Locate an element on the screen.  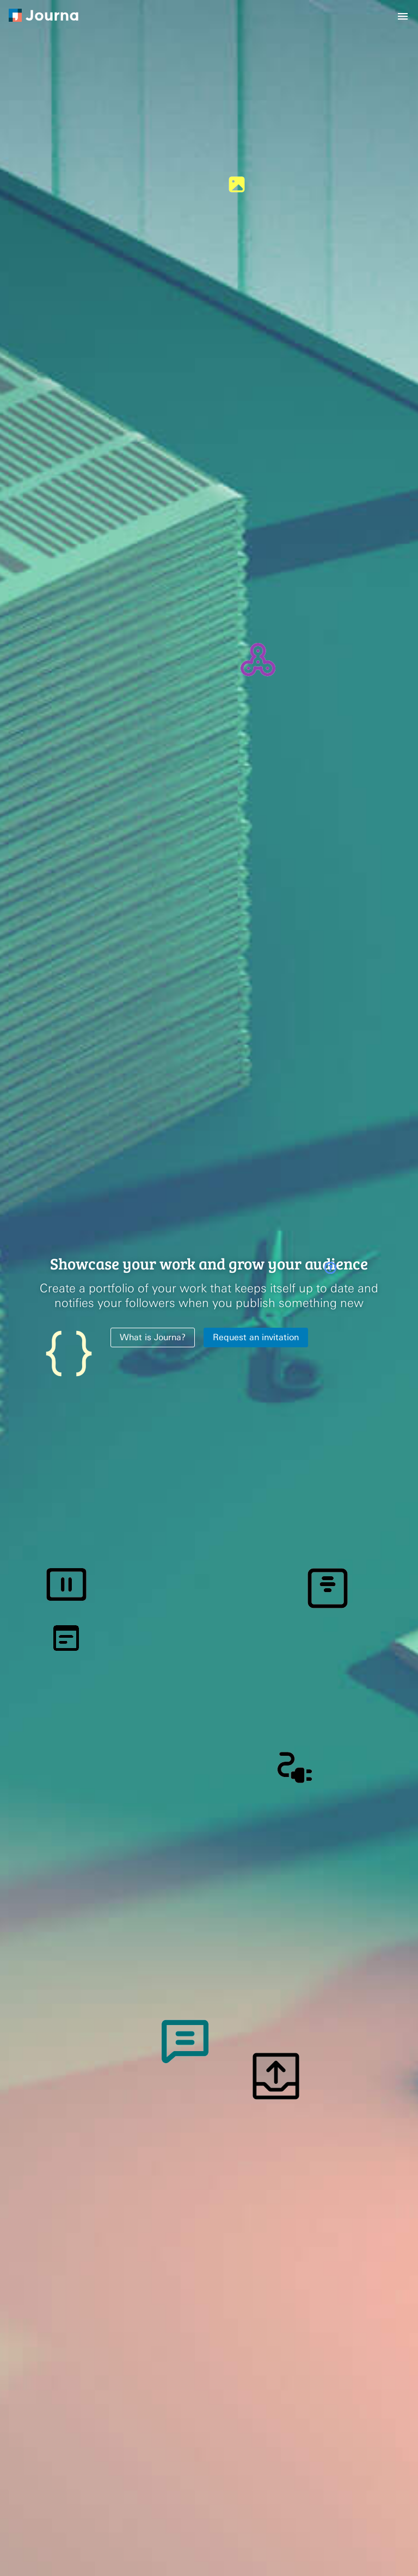
align content to top center of container is located at coordinates (328, 1588).